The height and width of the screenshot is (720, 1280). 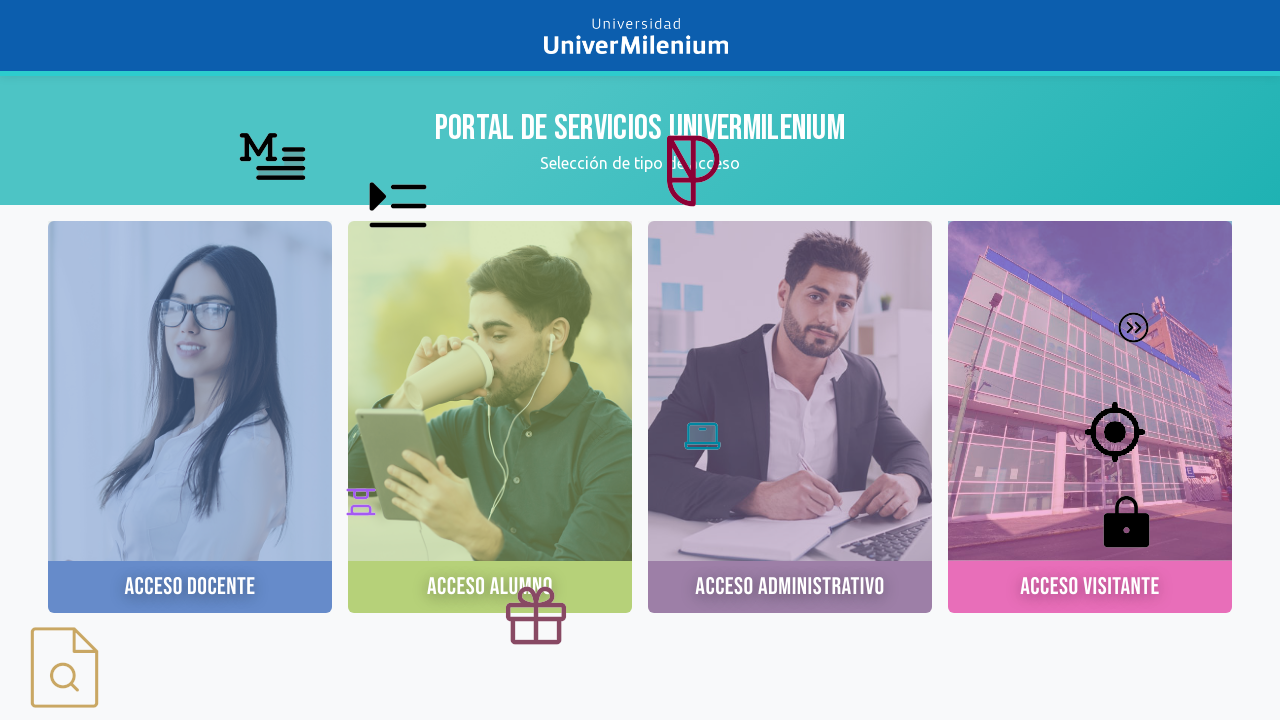 I want to click on read article on medium, so click(x=272, y=156).